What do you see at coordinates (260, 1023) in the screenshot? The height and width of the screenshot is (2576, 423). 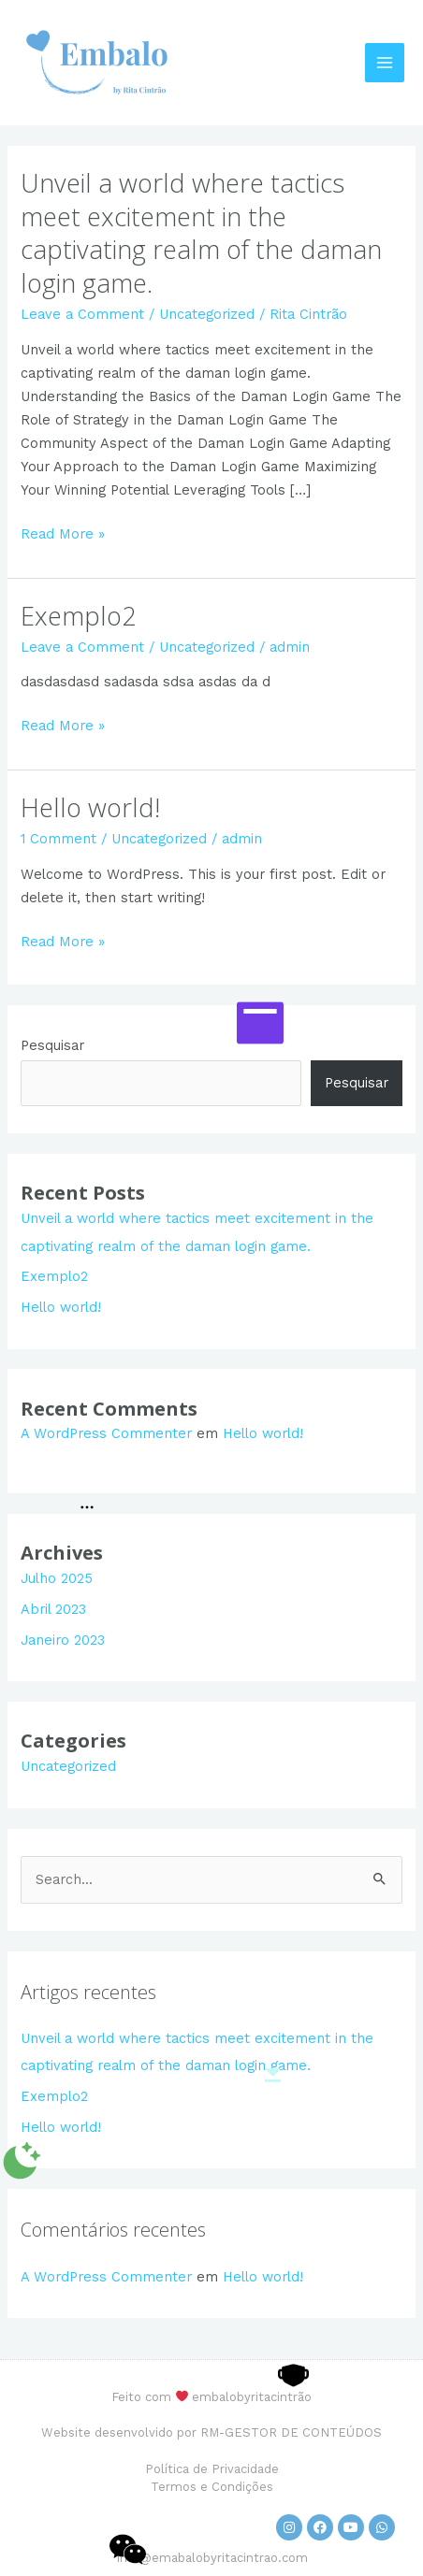 I see `switch to top panel layout` at bounding box center [260, 1023].